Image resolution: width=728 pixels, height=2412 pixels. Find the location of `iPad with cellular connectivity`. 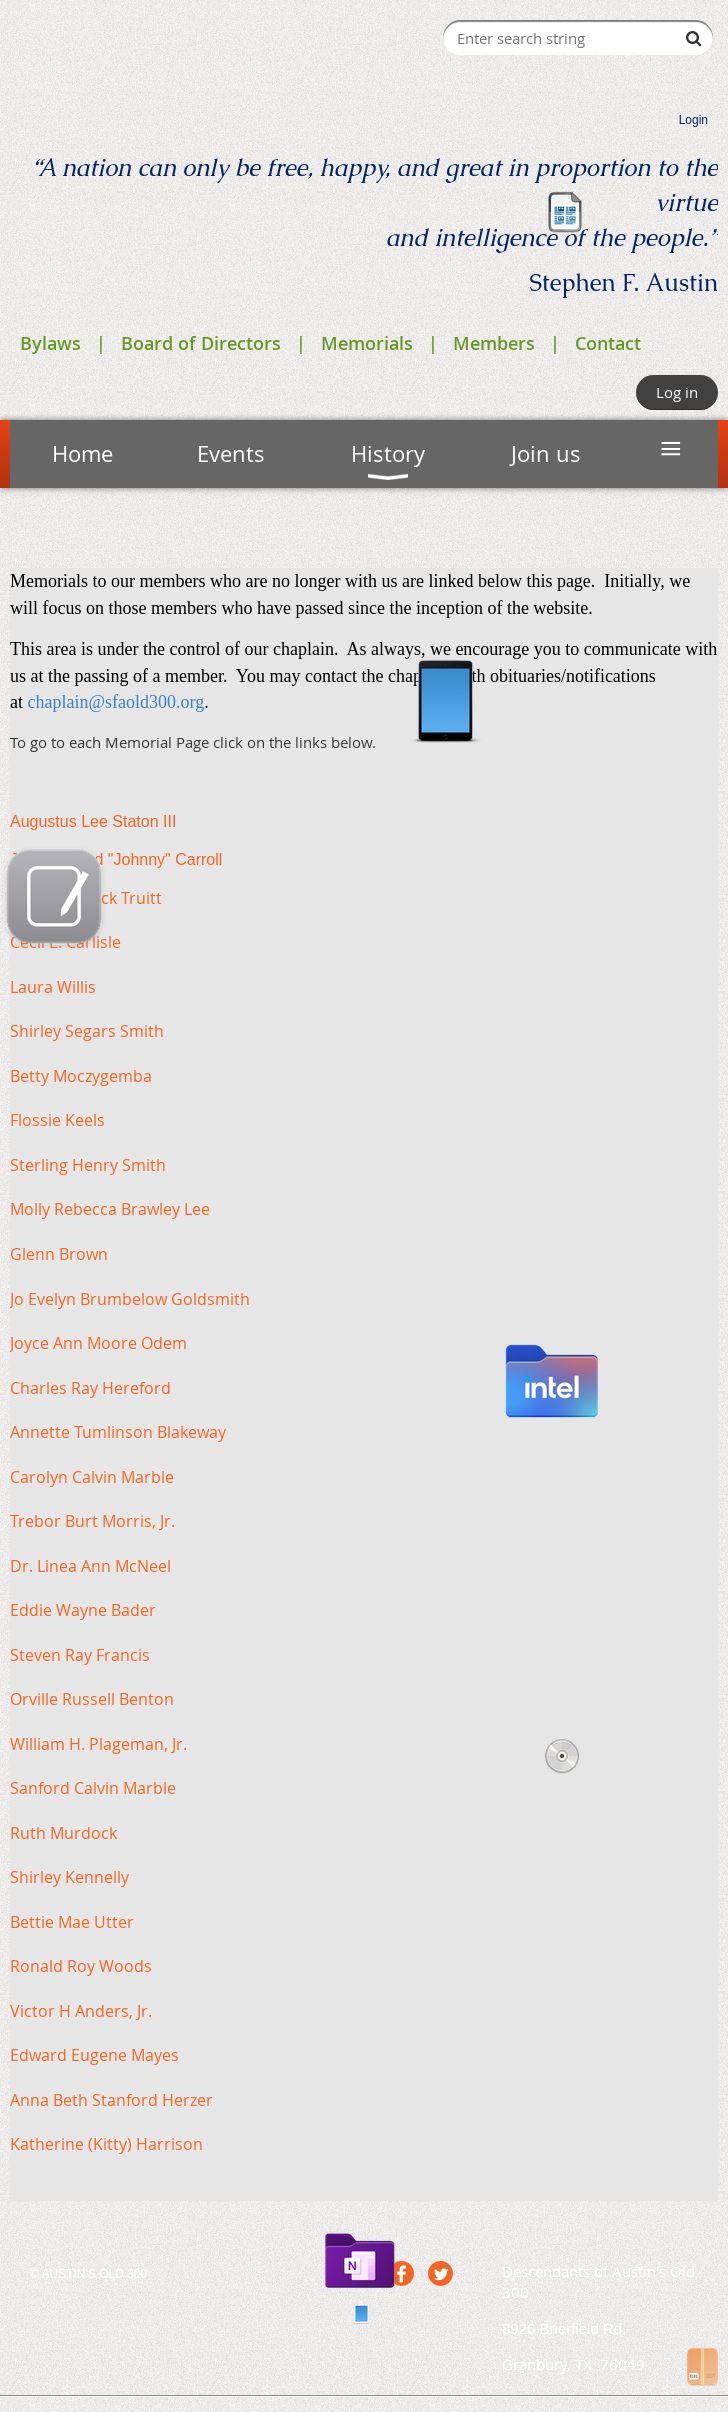

iPad with cellular connectivity is located at coordinates (361, 2313).